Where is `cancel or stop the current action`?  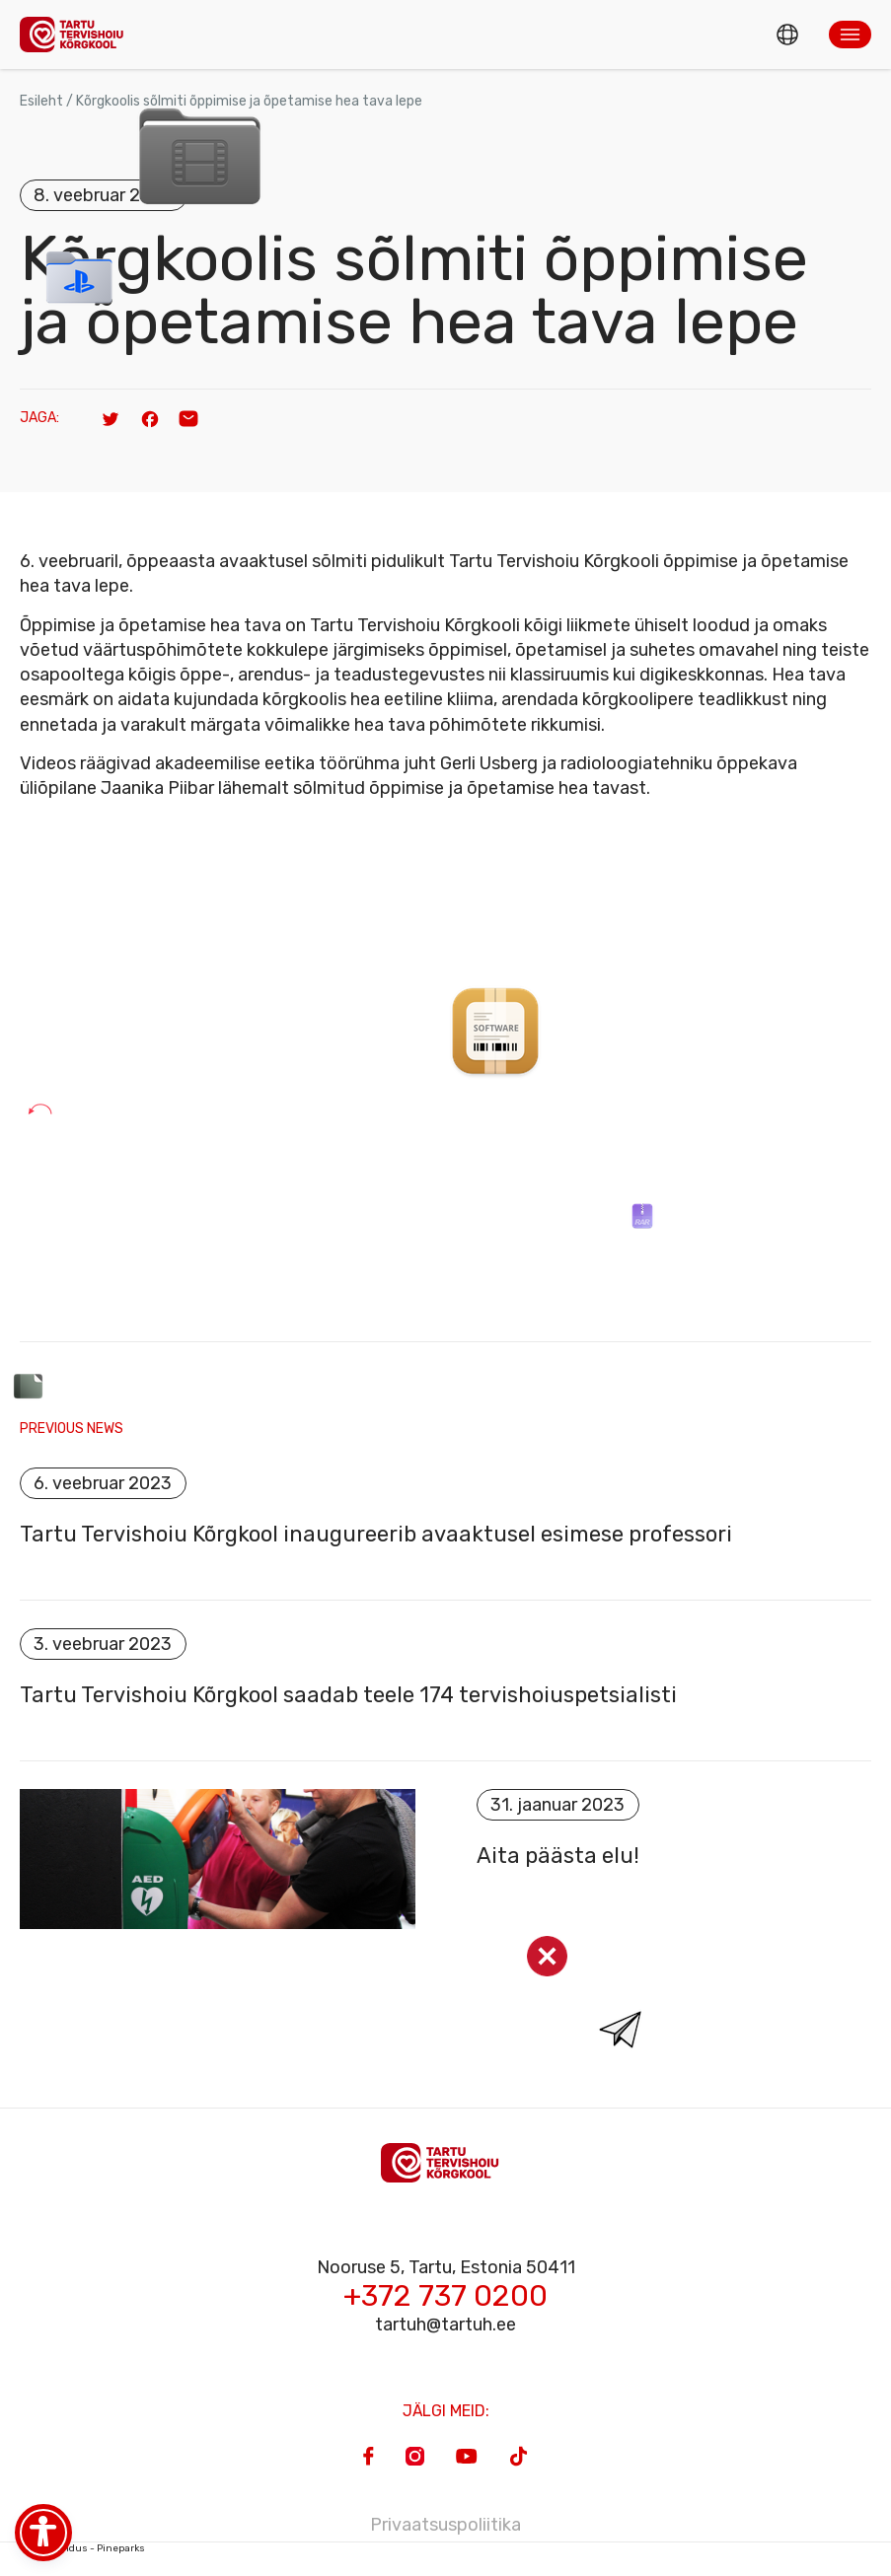 cancel or stop the current action is located at coordinates (547, 1956).